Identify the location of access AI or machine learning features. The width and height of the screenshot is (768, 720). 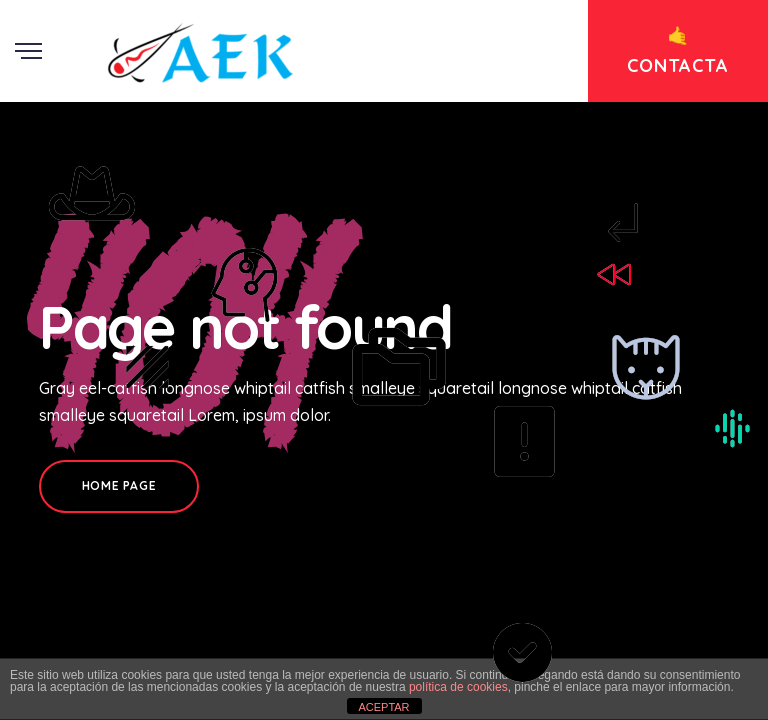
(246, 285).